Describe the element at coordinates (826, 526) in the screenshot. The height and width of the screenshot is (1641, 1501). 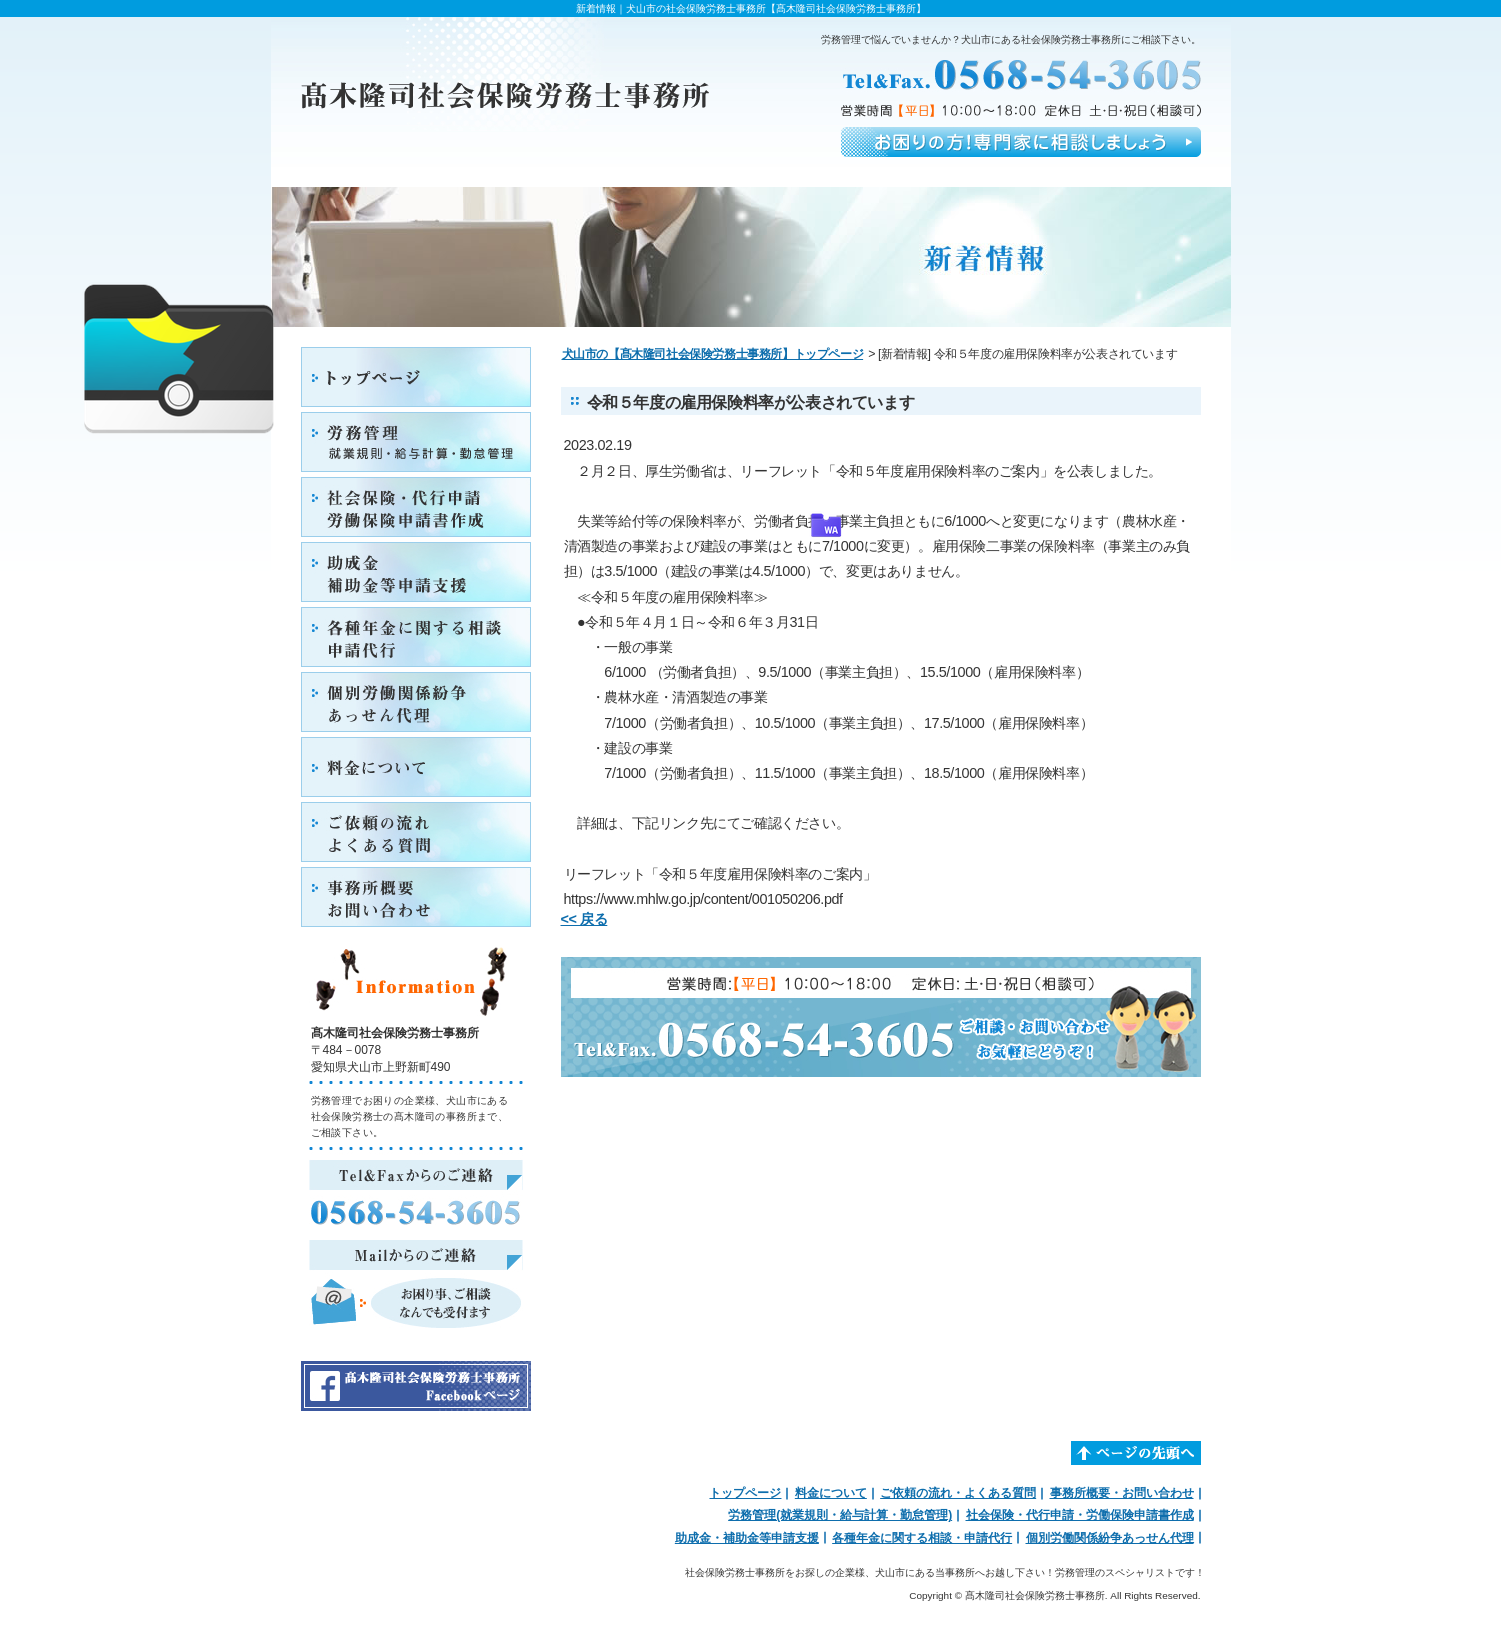
I see `folder containing webassembly project files` at that location.